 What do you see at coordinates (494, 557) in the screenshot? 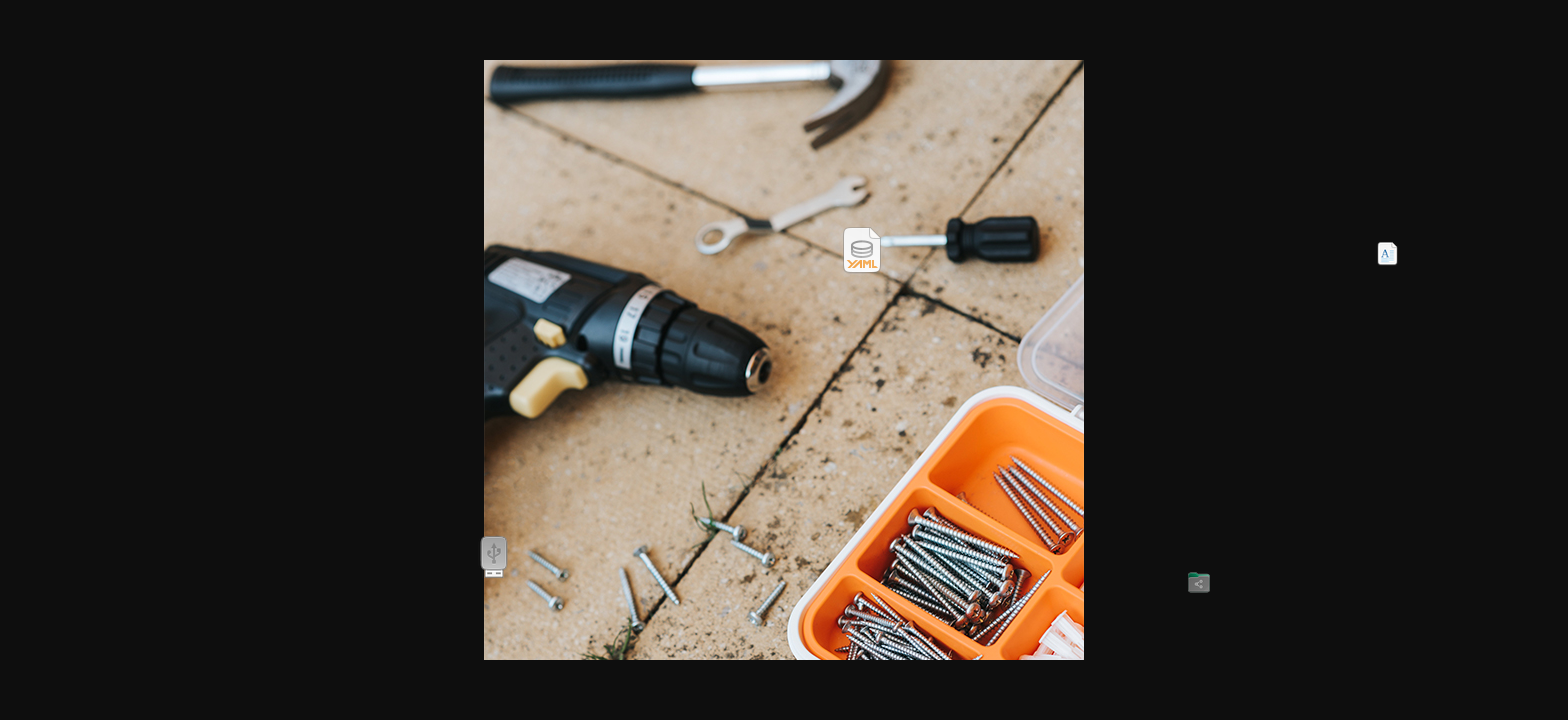
I see `access connected USB drive` at bounding box center [494, 557].